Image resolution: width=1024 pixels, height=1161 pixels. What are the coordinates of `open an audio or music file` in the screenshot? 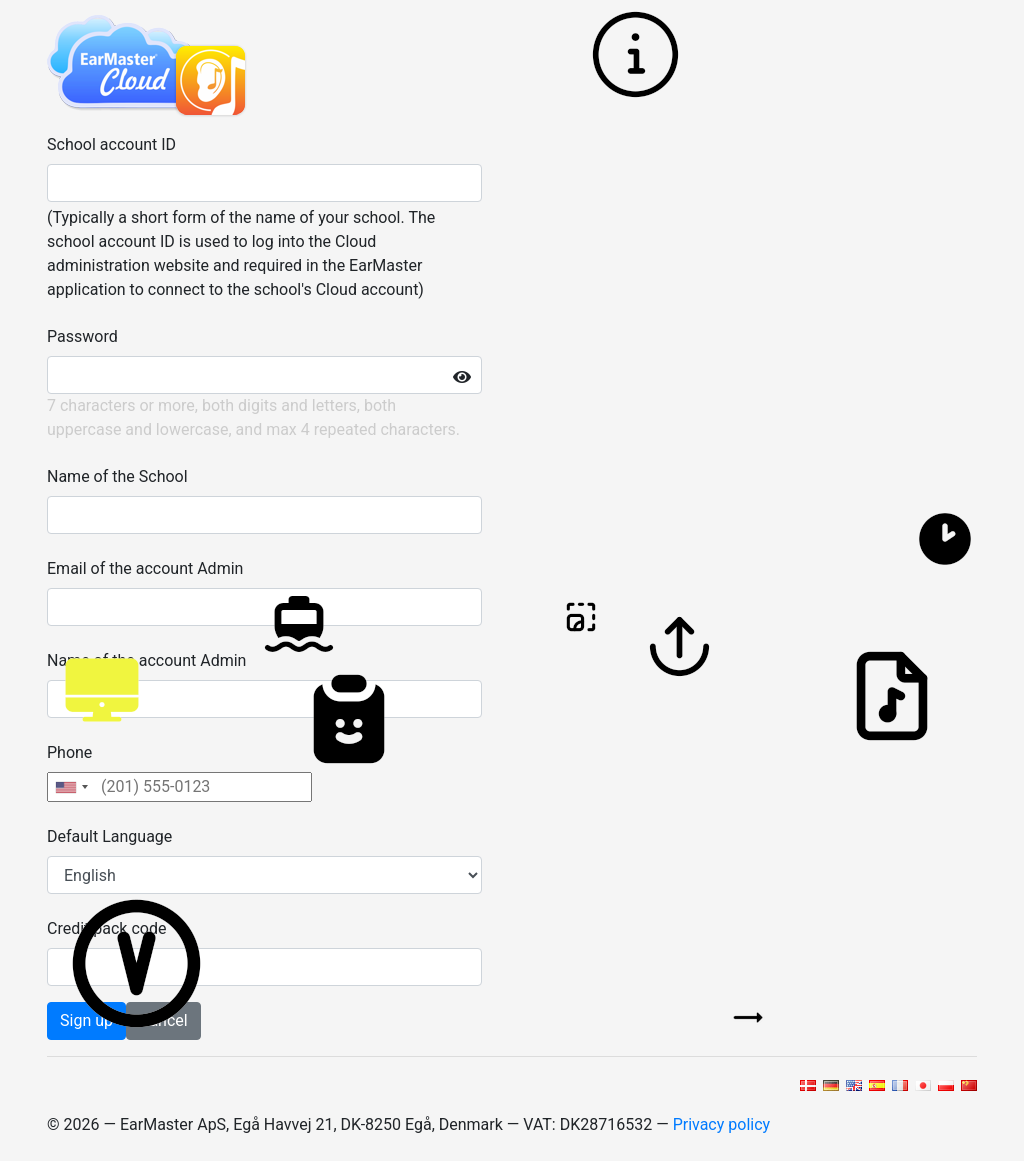 It's located at (892, 696).